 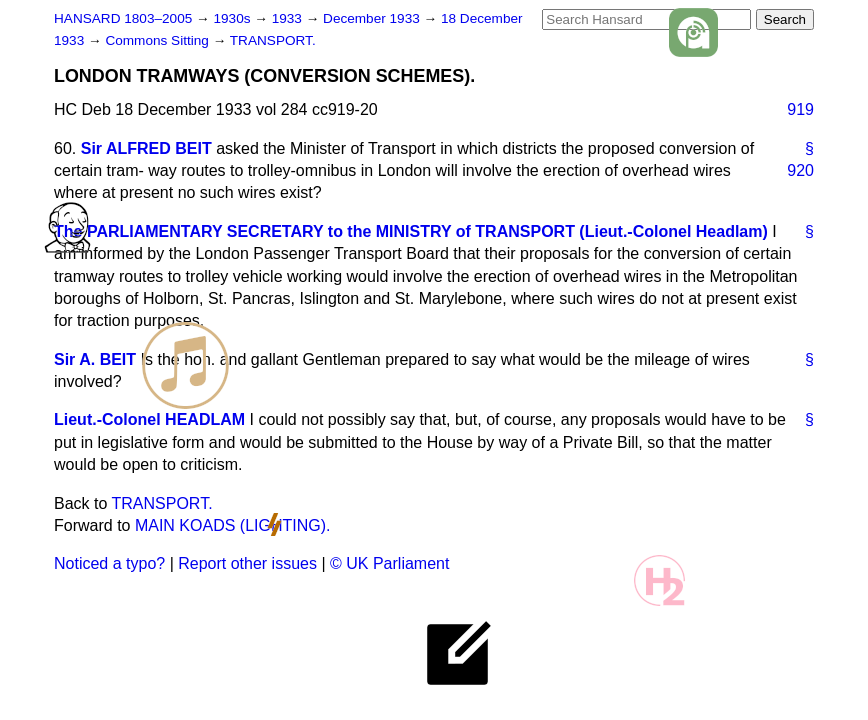 What do you see at coordinates (457, 654) in the screenshot?
I see `edit or compose a new document` at bounding box center [457, 654].